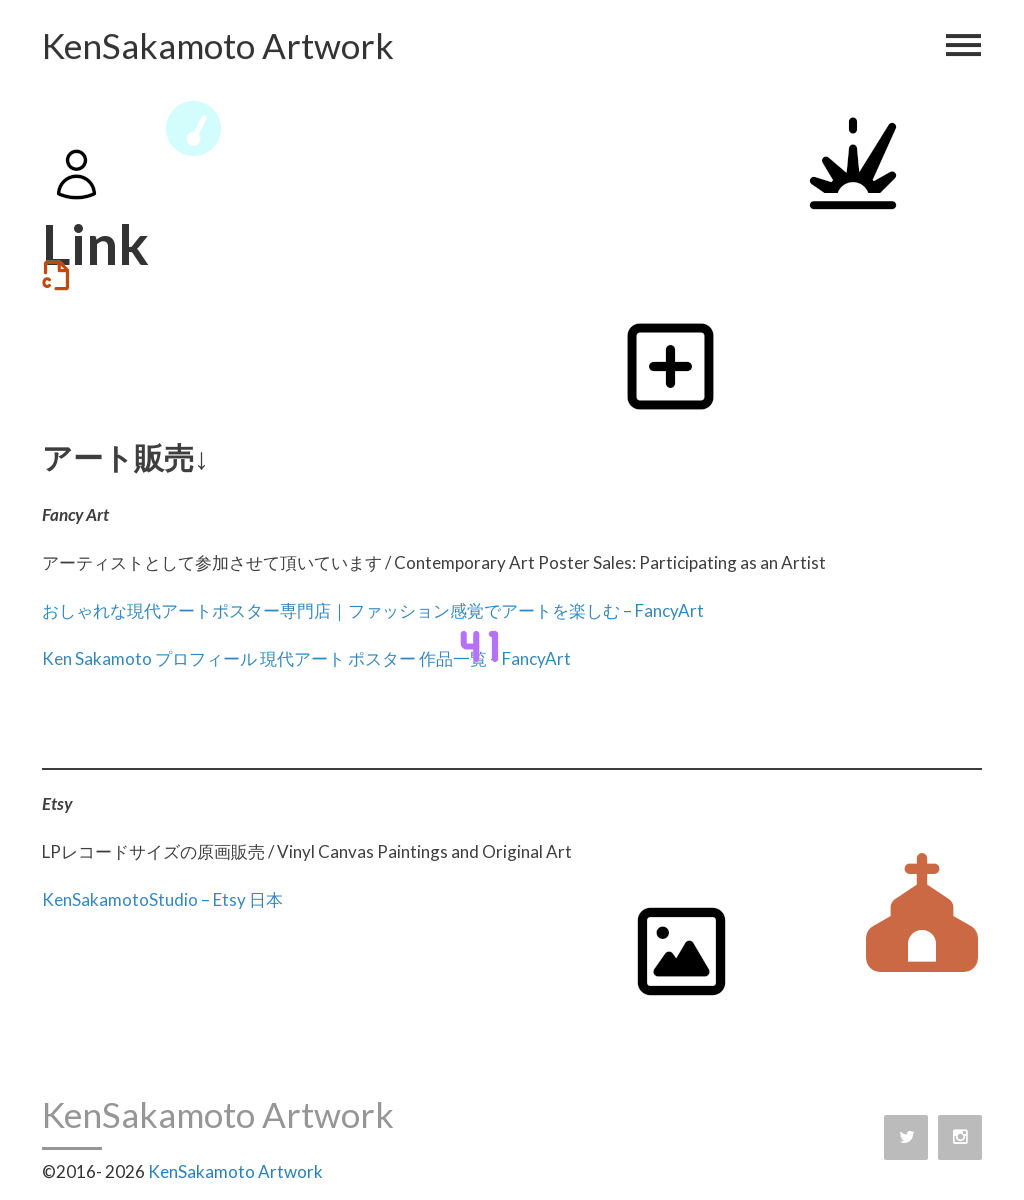 This screenshot has height=1200, width=1024. I want to click on view nearby churches or places of worship, so click(922, 916).